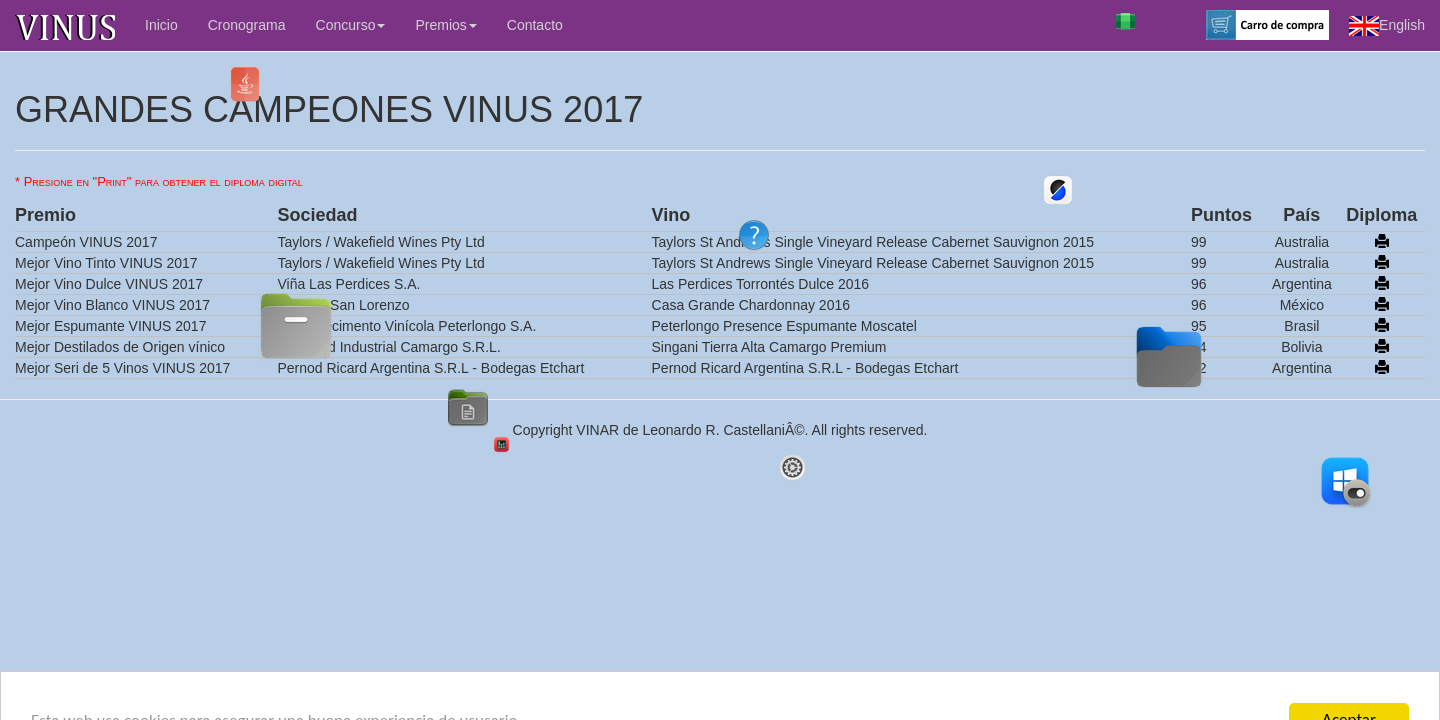  I want to click on open the file manager application, so click(296, 326).